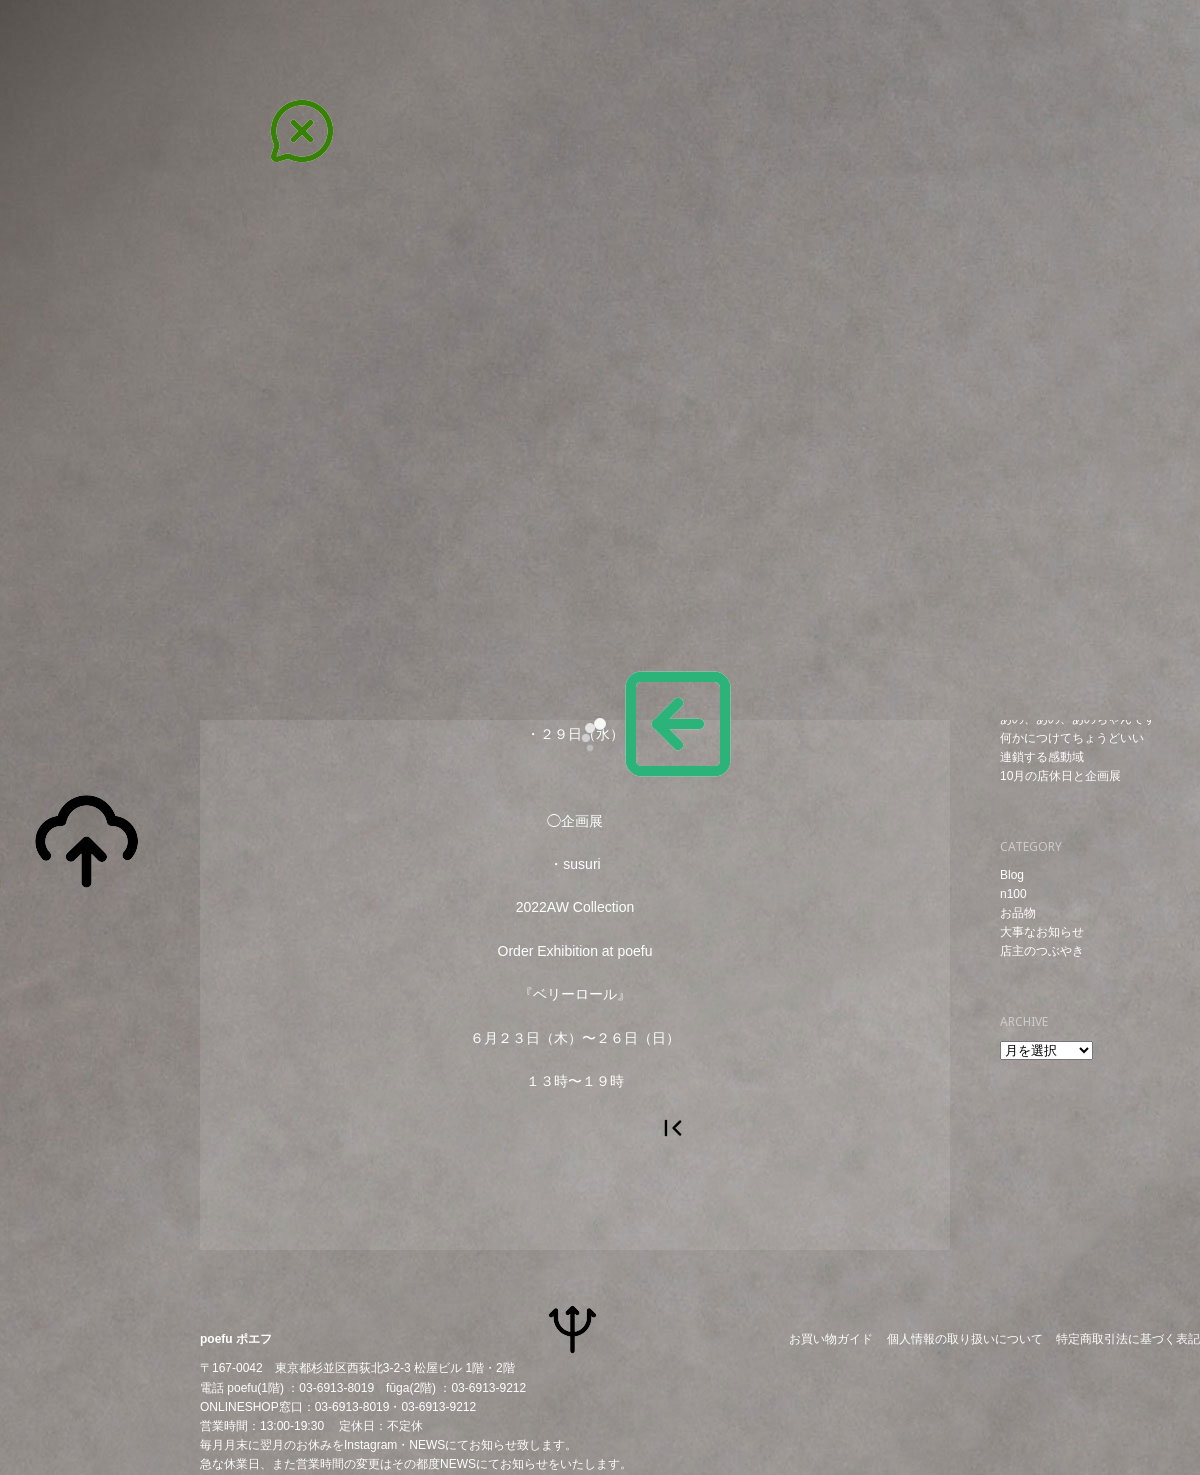 The height and width of the screenshot is (1475, 1200). I want to click on go to first page, so click(673, 1128).